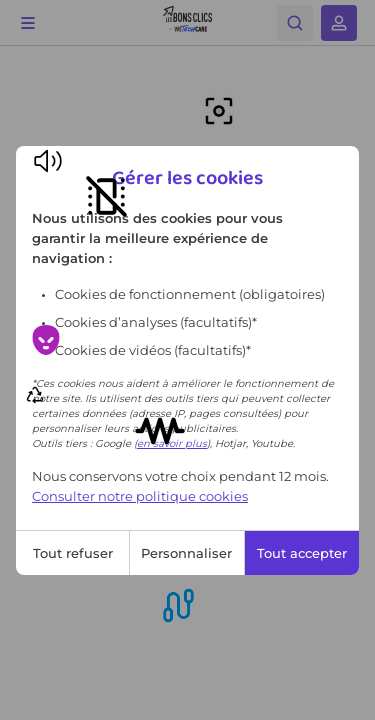 Image resolution: width=375 pixels, height=720 pixels. What do you see at coordinates (48, 161) in the screenshot?
I see `unmute audio or turn sound on` at bounding box center [48, 161].